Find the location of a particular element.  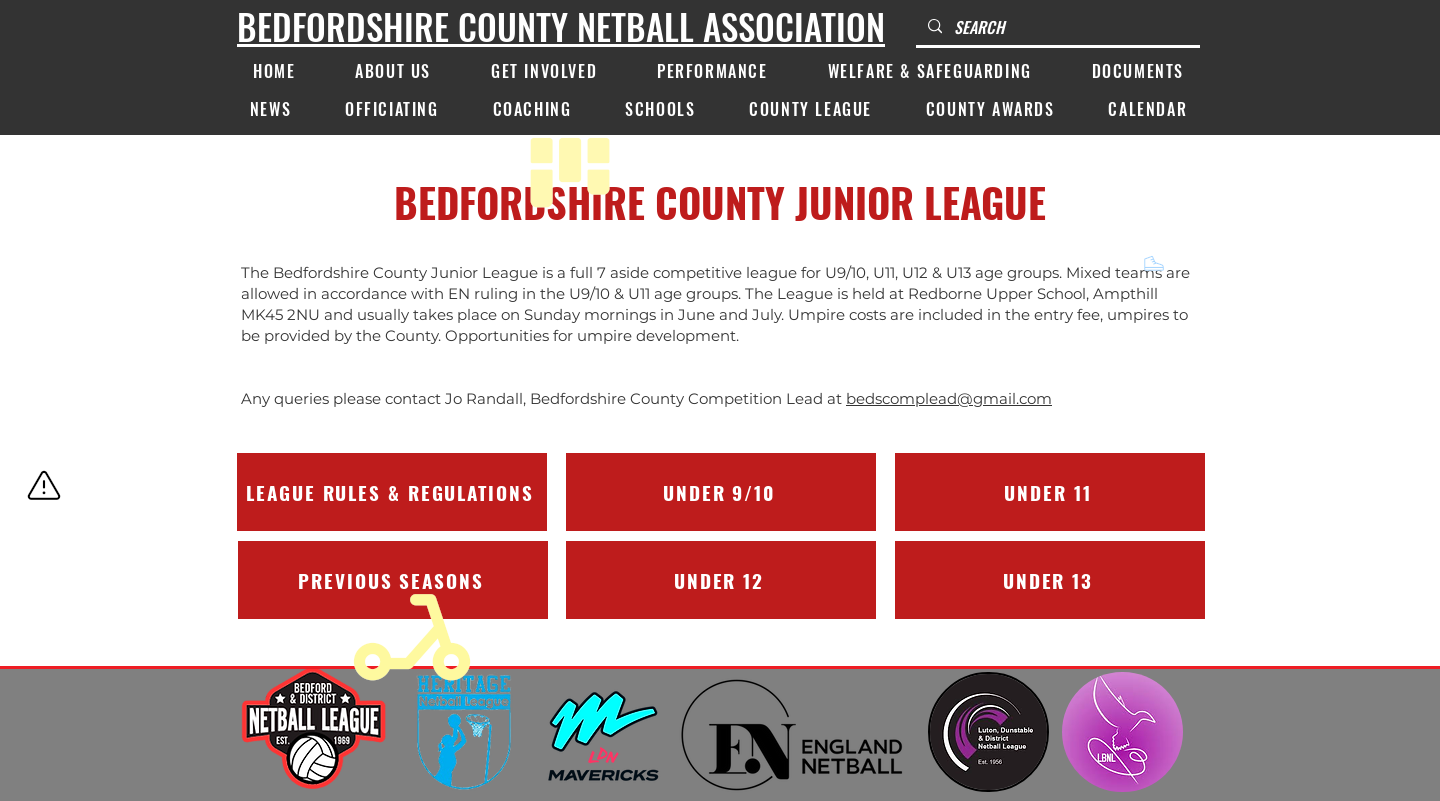

indicates a warning or caution state is located at coordinates (44, 485).